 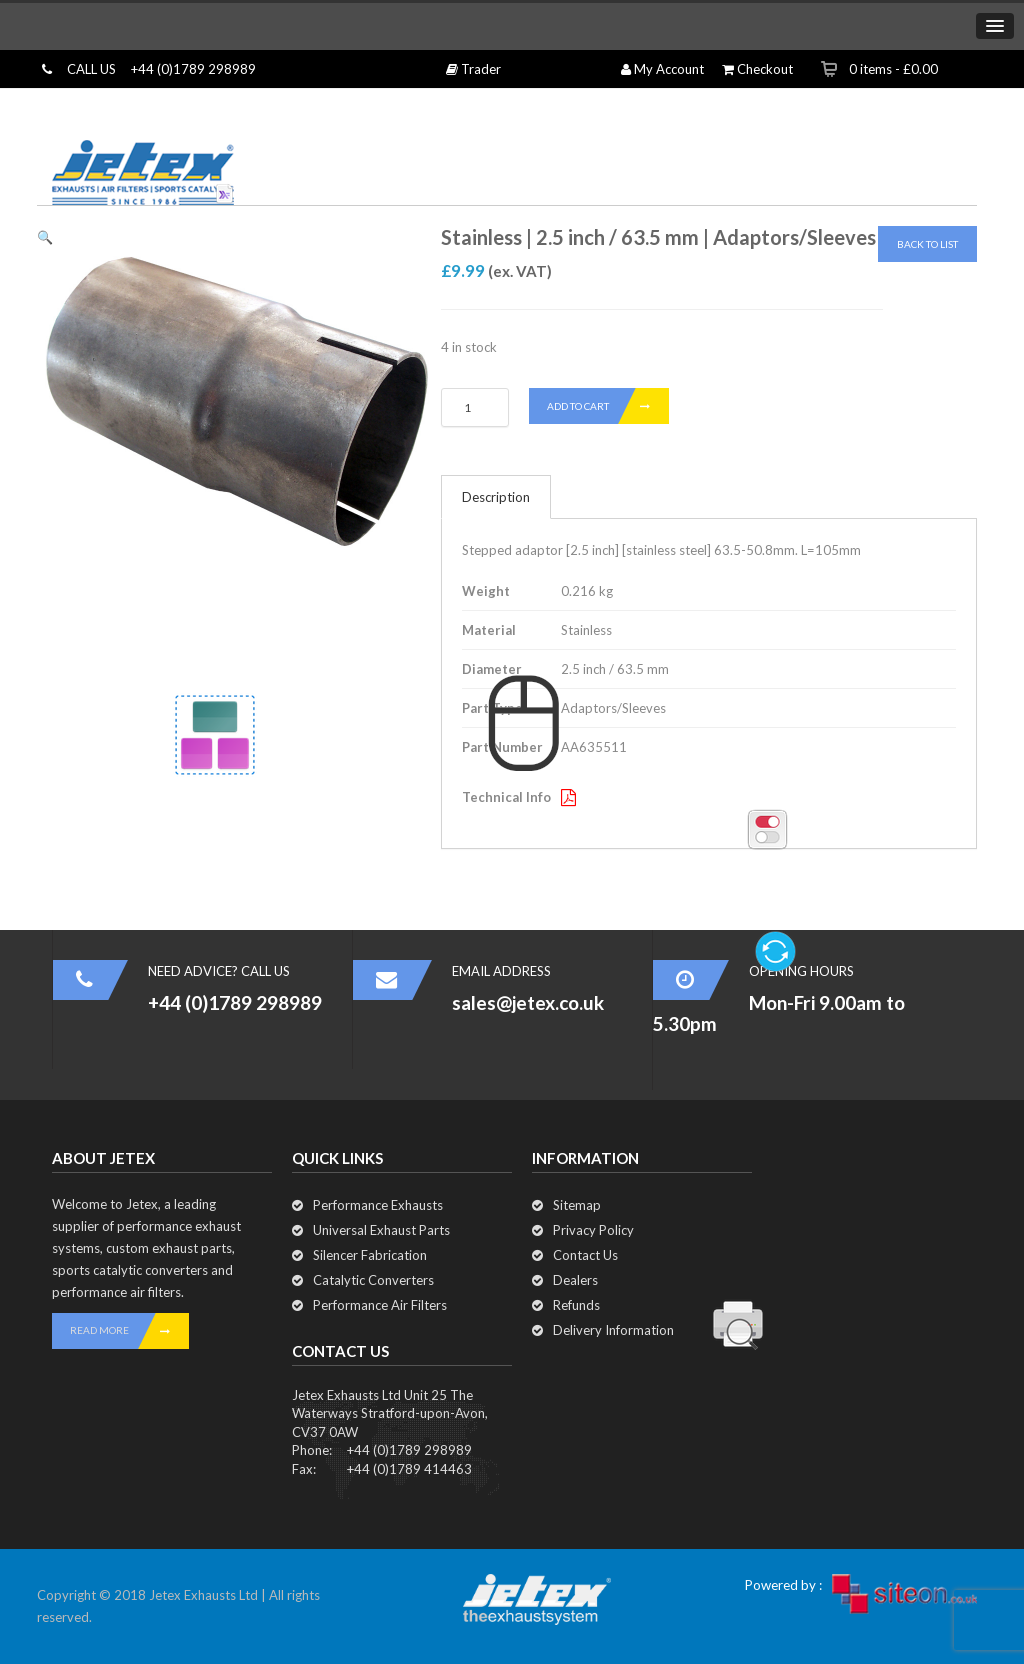 I want to click on indicates syncing in progress, so click(x=775, y=951).